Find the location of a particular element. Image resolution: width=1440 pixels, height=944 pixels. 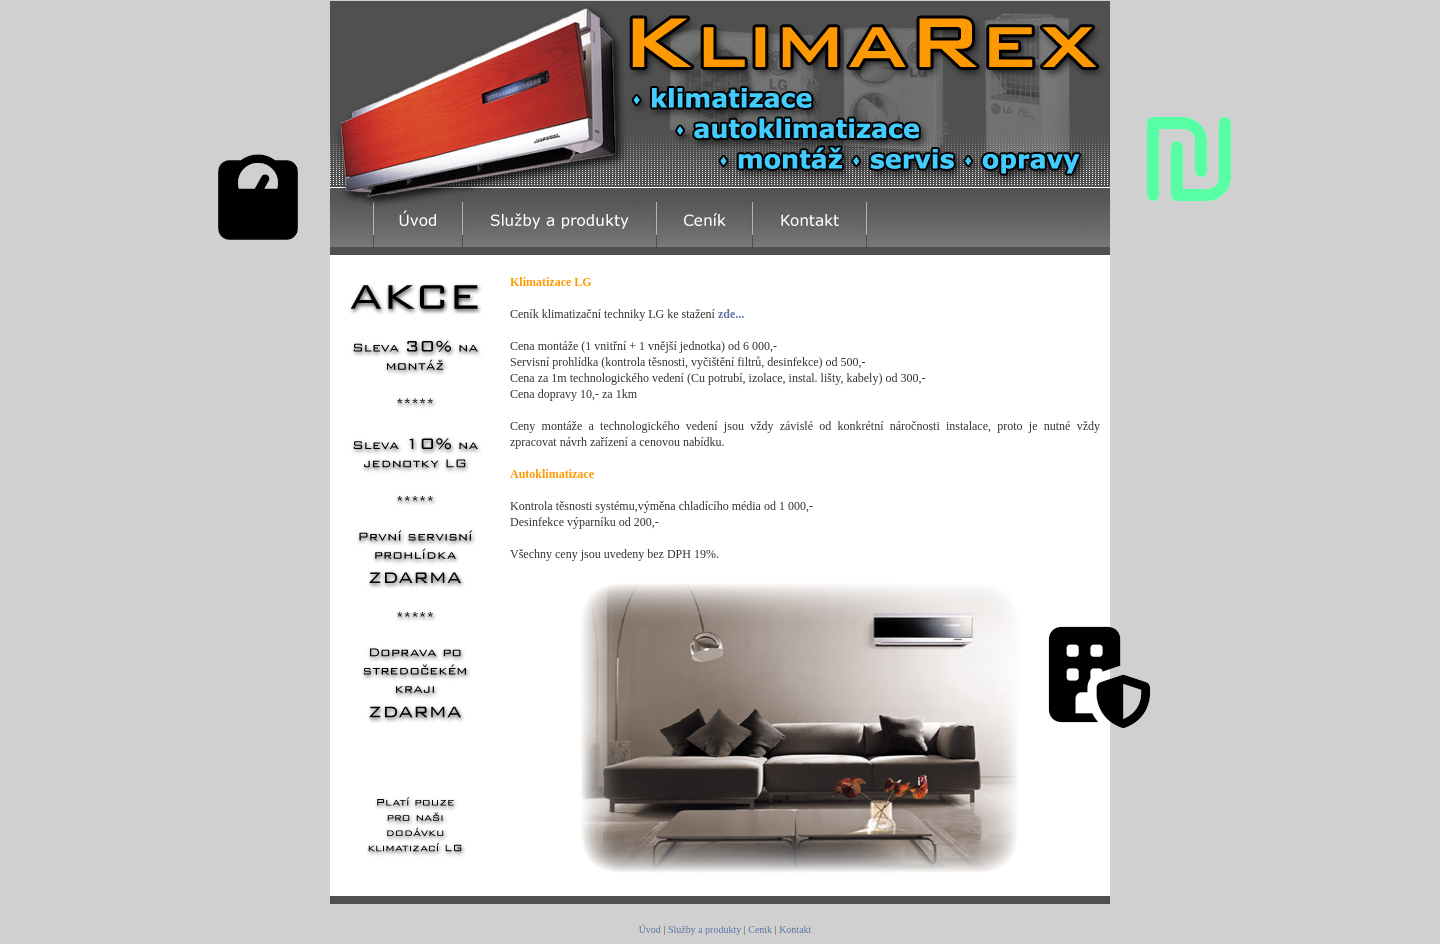

access building security settings is located at coordinates (1096, 674).